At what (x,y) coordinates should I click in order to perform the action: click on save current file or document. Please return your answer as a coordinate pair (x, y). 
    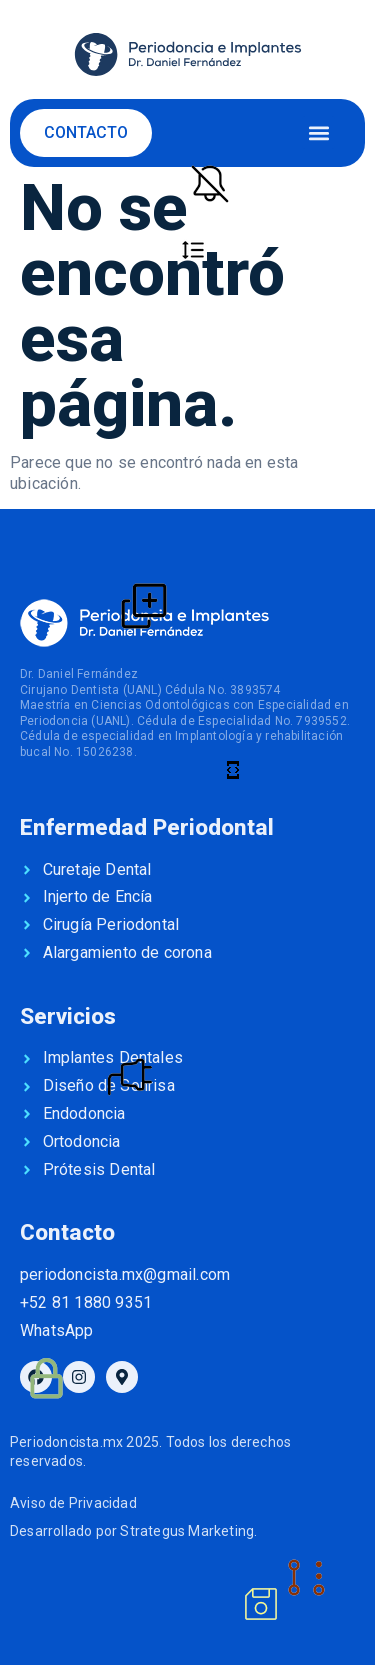
    Looking at the image, I should click on (261, 1604).